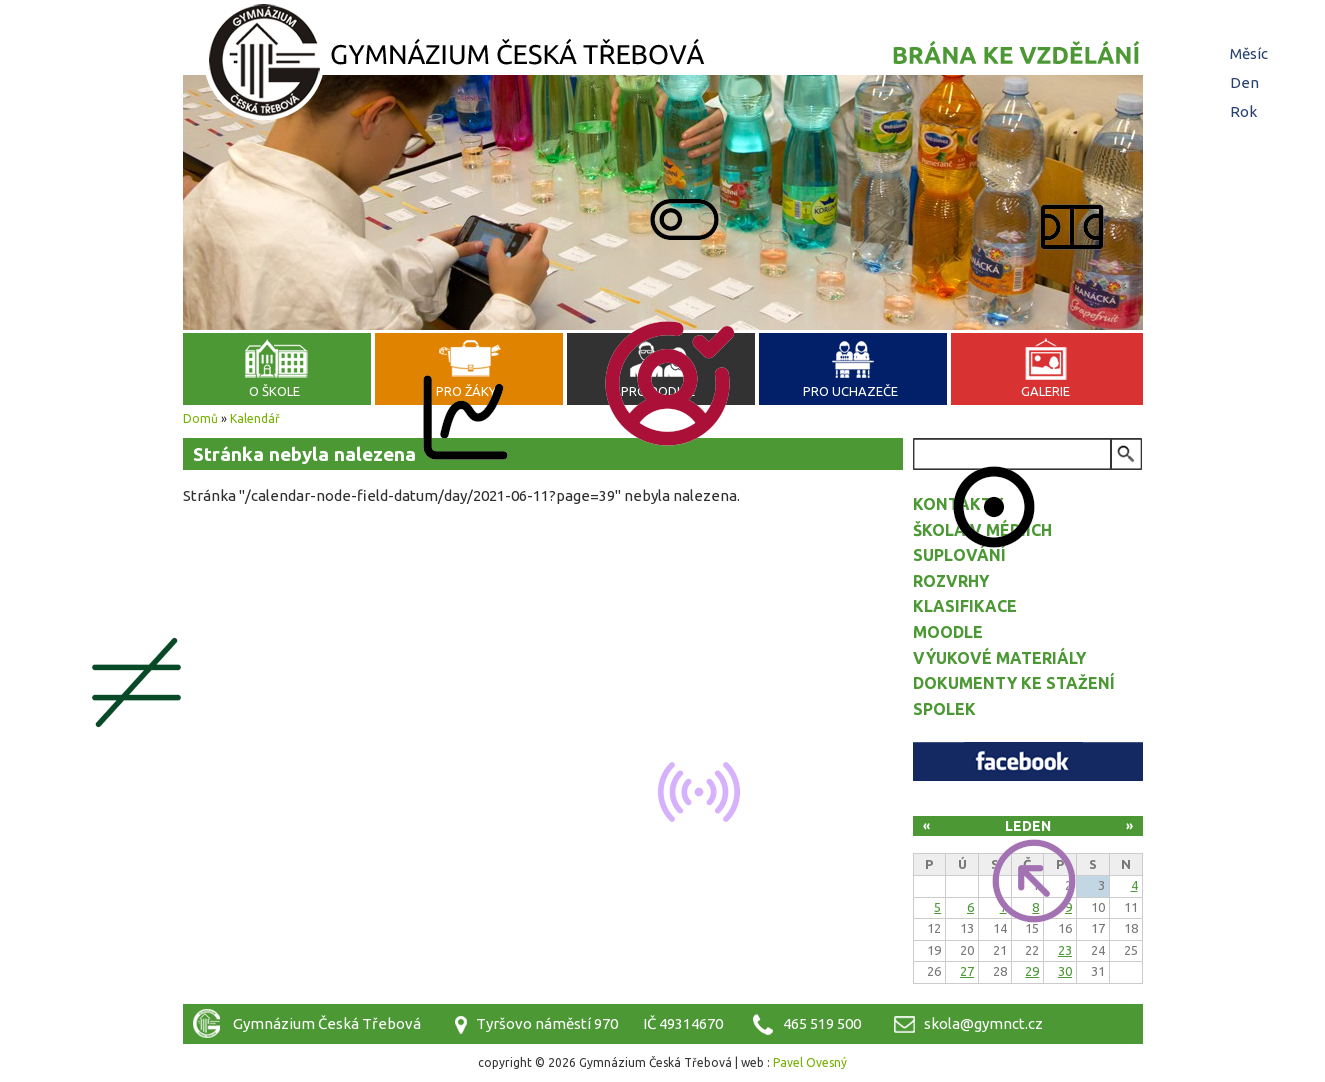 The image size is (1325, 1082). Describe the element at coordinates (1034, 881) in the screenshot. I see `navigate back to previous screen` at that location.